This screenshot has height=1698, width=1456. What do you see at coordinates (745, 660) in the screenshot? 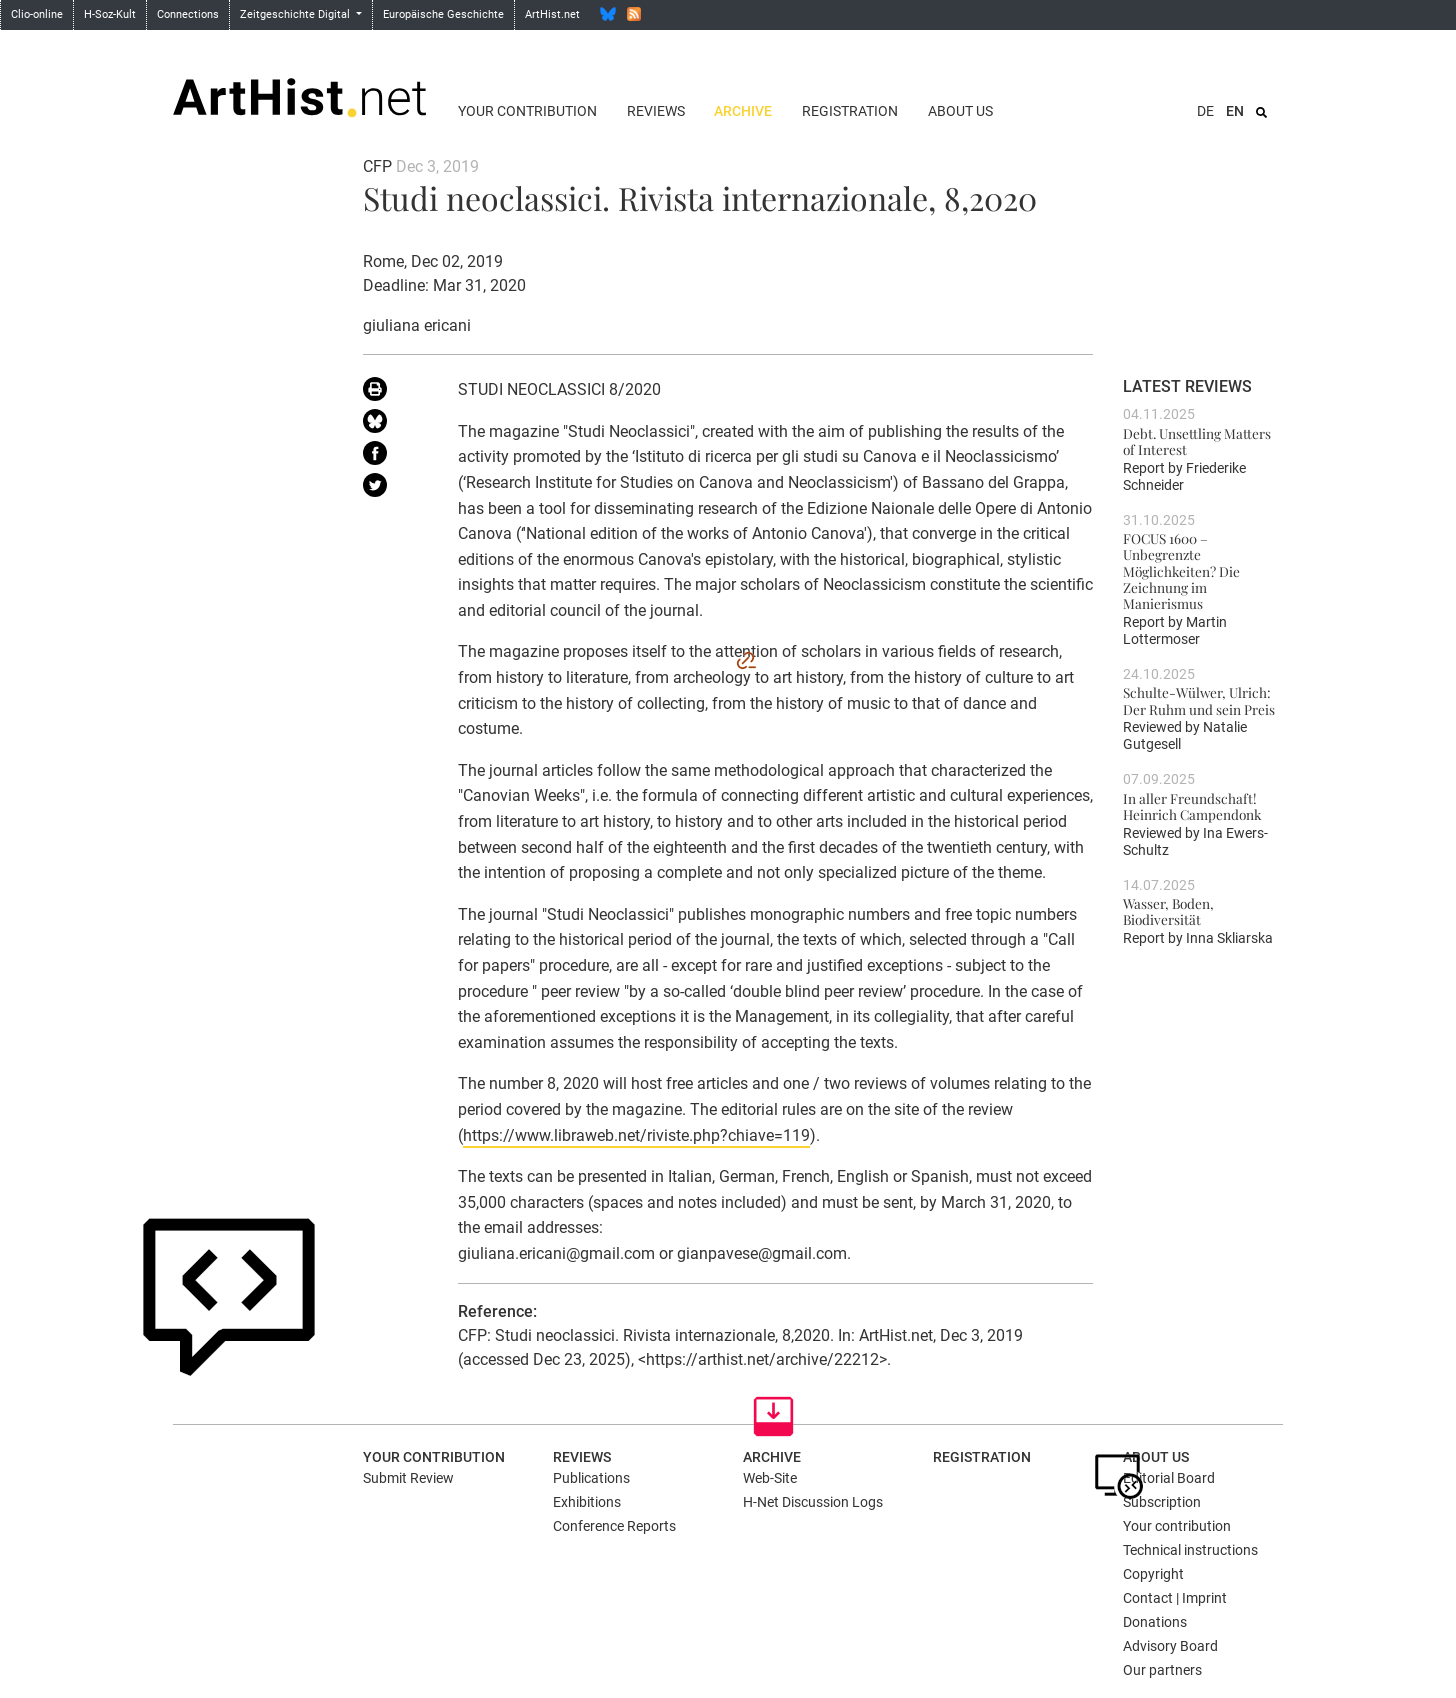
I see `remove a link or hyperlink` at bounding box center [745, 660].